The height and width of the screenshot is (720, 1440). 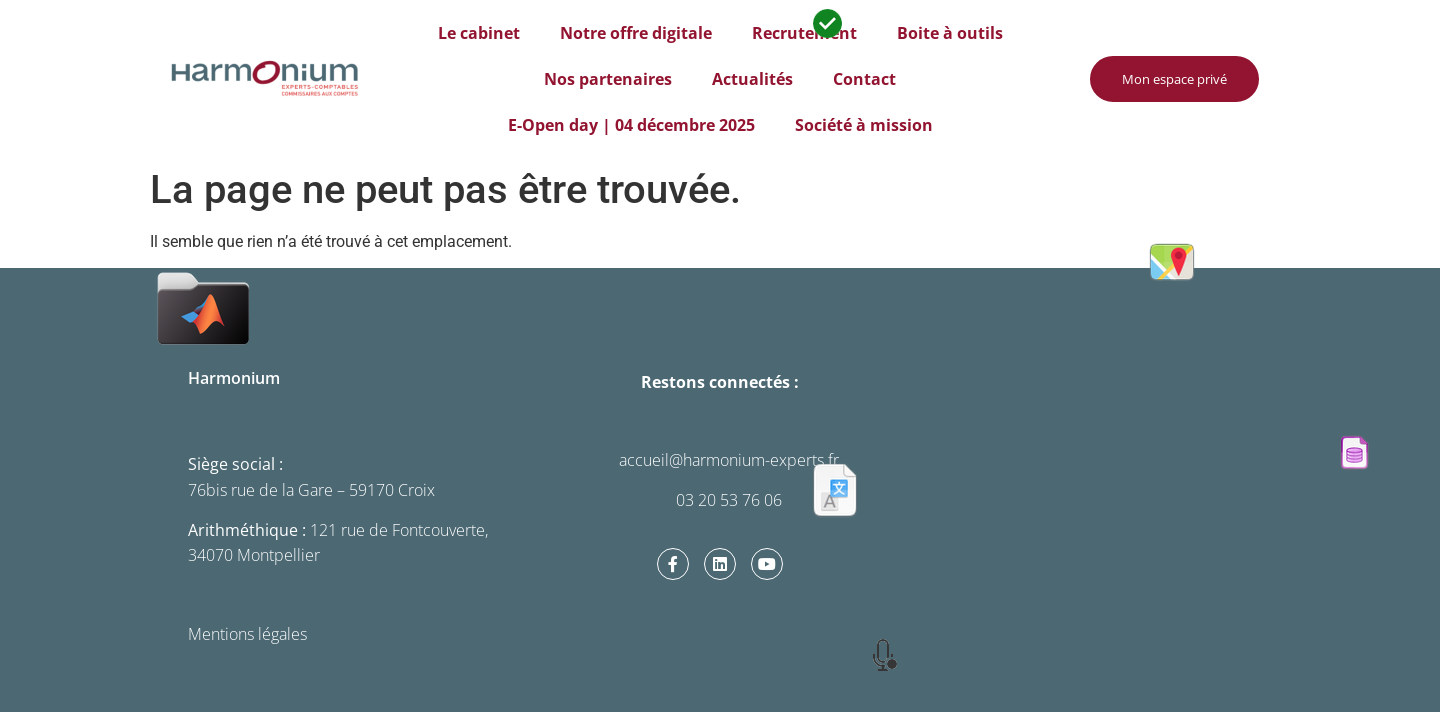 I want to click on confirm or accept a calculation, so click(x=827, y=23).